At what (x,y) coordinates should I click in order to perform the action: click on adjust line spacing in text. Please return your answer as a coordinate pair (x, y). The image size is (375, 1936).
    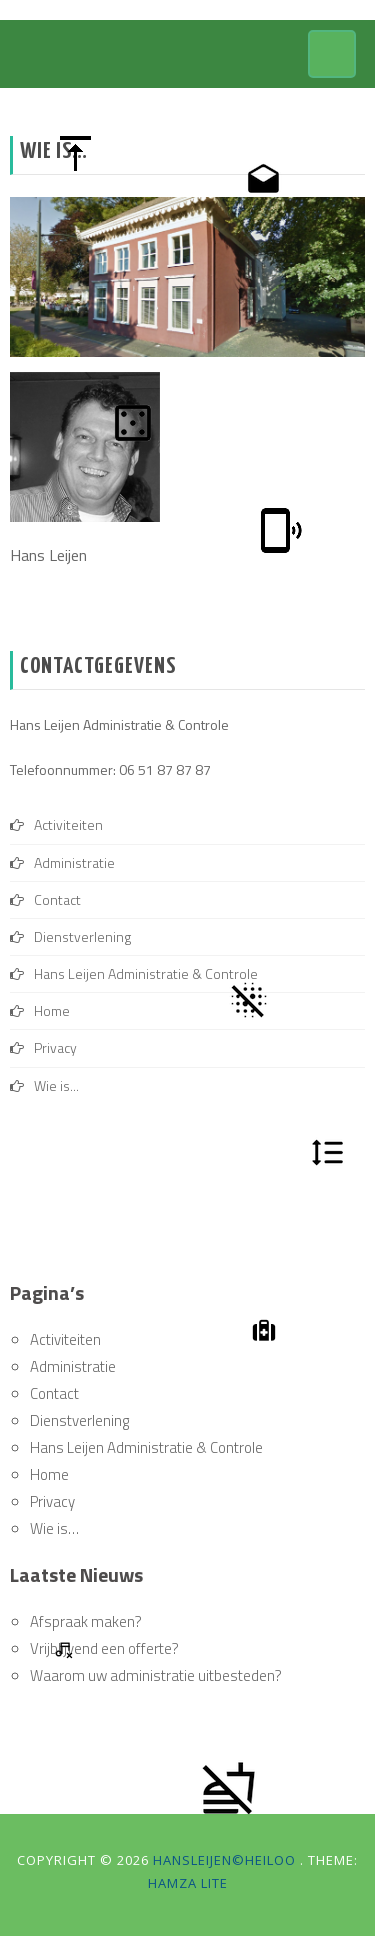
    Looking at the image, I should click on (327, 1152).